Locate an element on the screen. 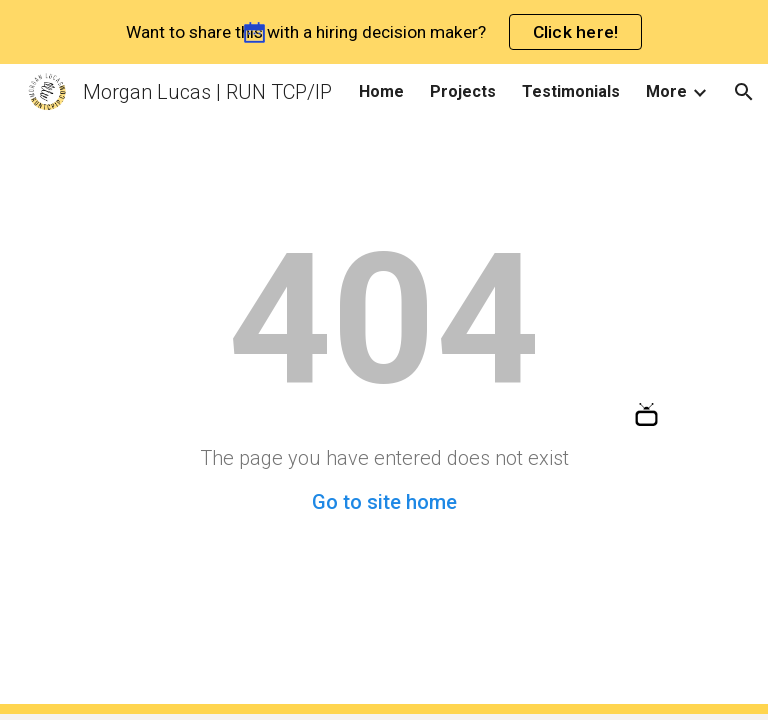 The image size is (768, 720). view calendar or scheduled events is located at coordinates (254, 33).